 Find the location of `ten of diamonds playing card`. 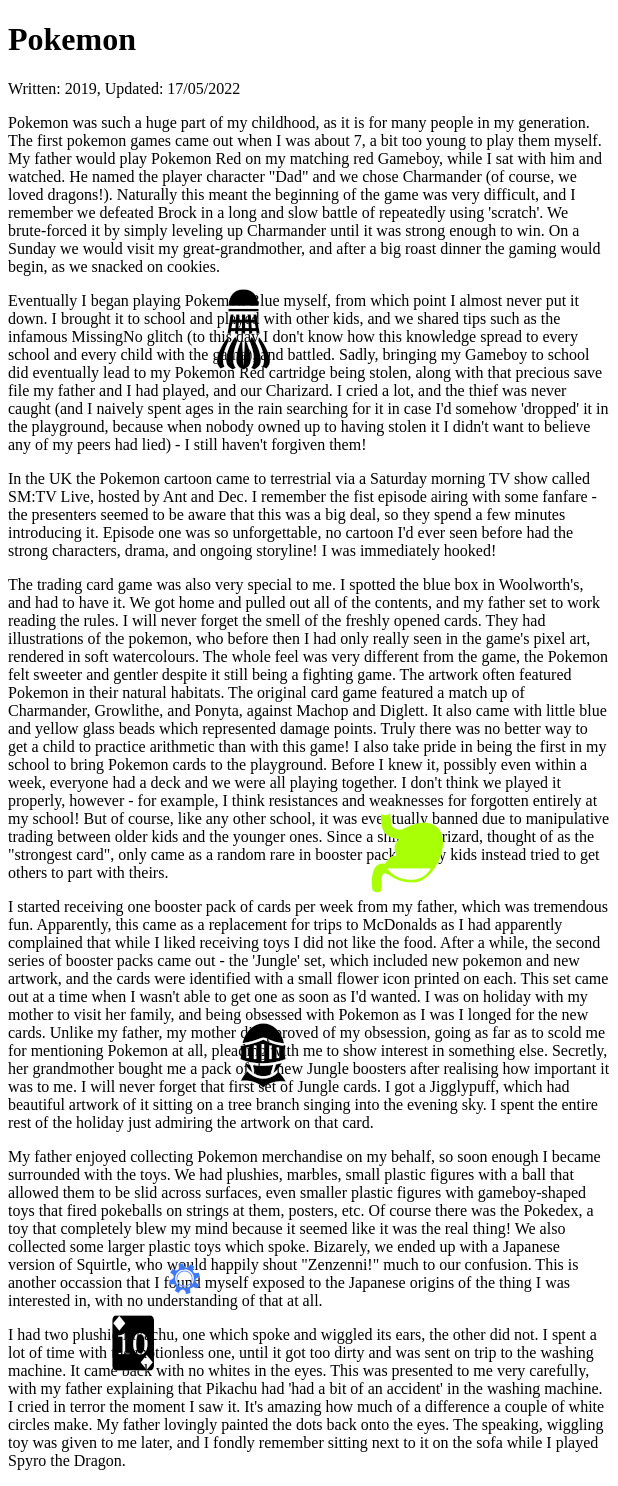

ten of diamonds playing card is located at coordinates (133, 1343).